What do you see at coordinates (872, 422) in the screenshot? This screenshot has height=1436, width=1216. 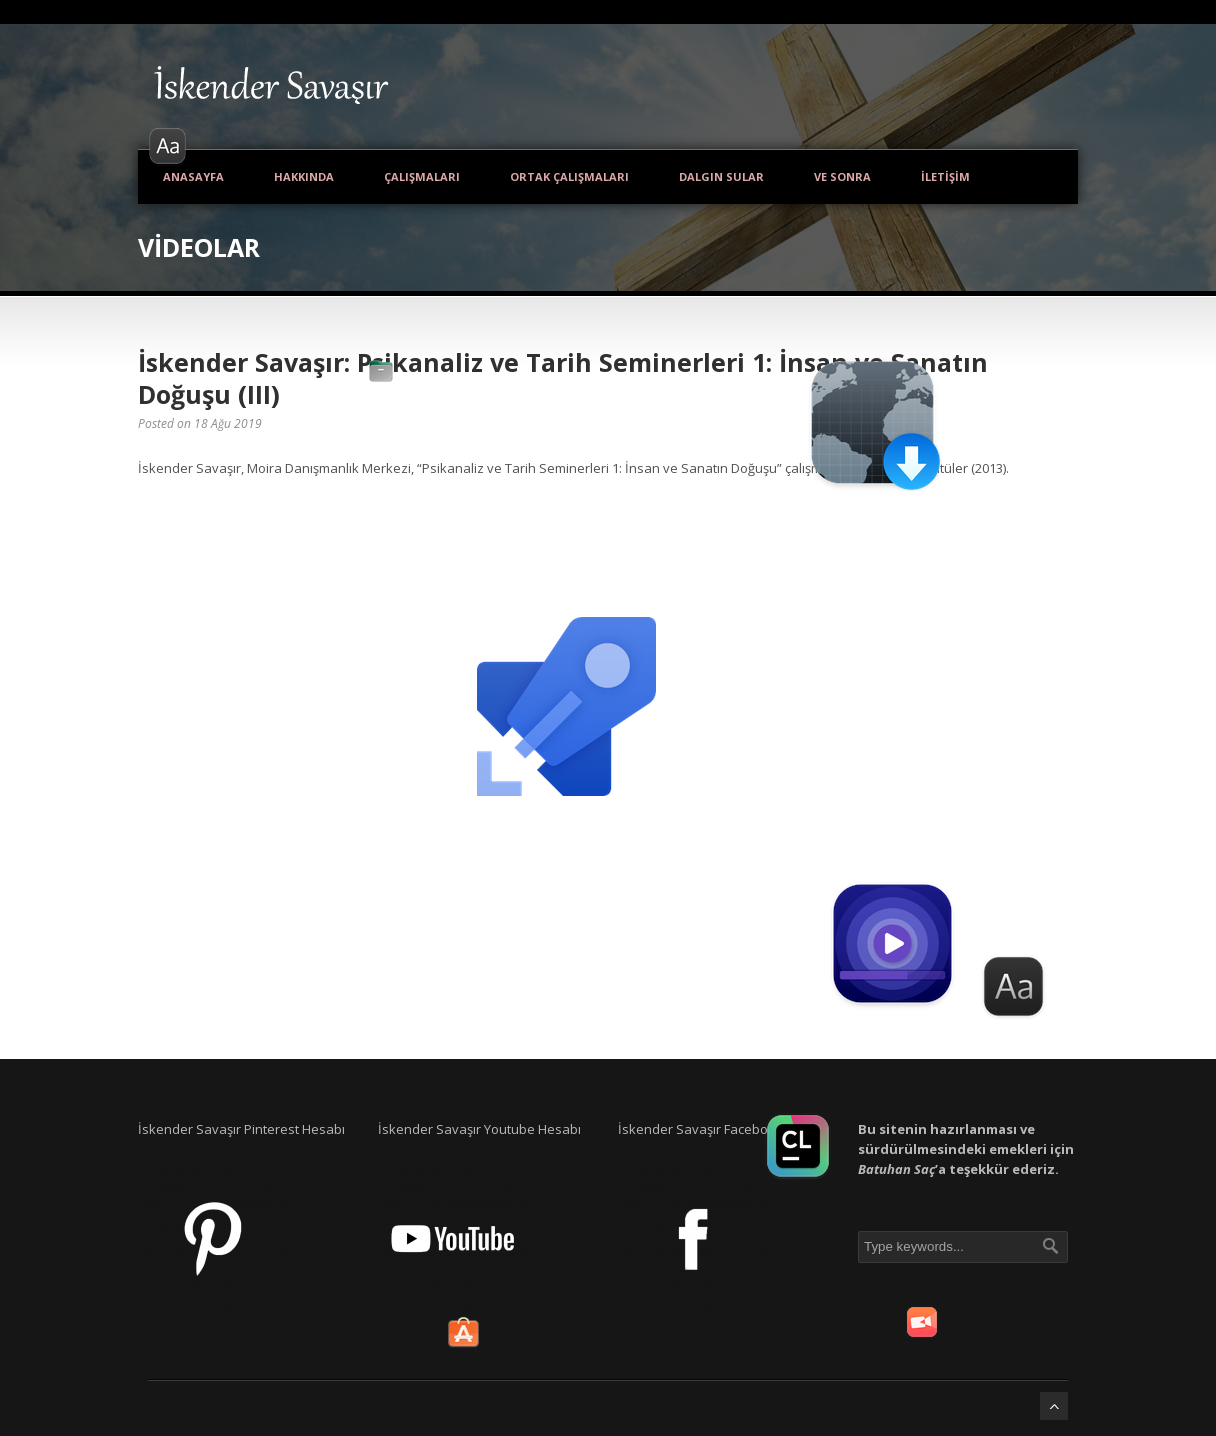 I see `open xdman download manager` at bounding box center [872, 422].